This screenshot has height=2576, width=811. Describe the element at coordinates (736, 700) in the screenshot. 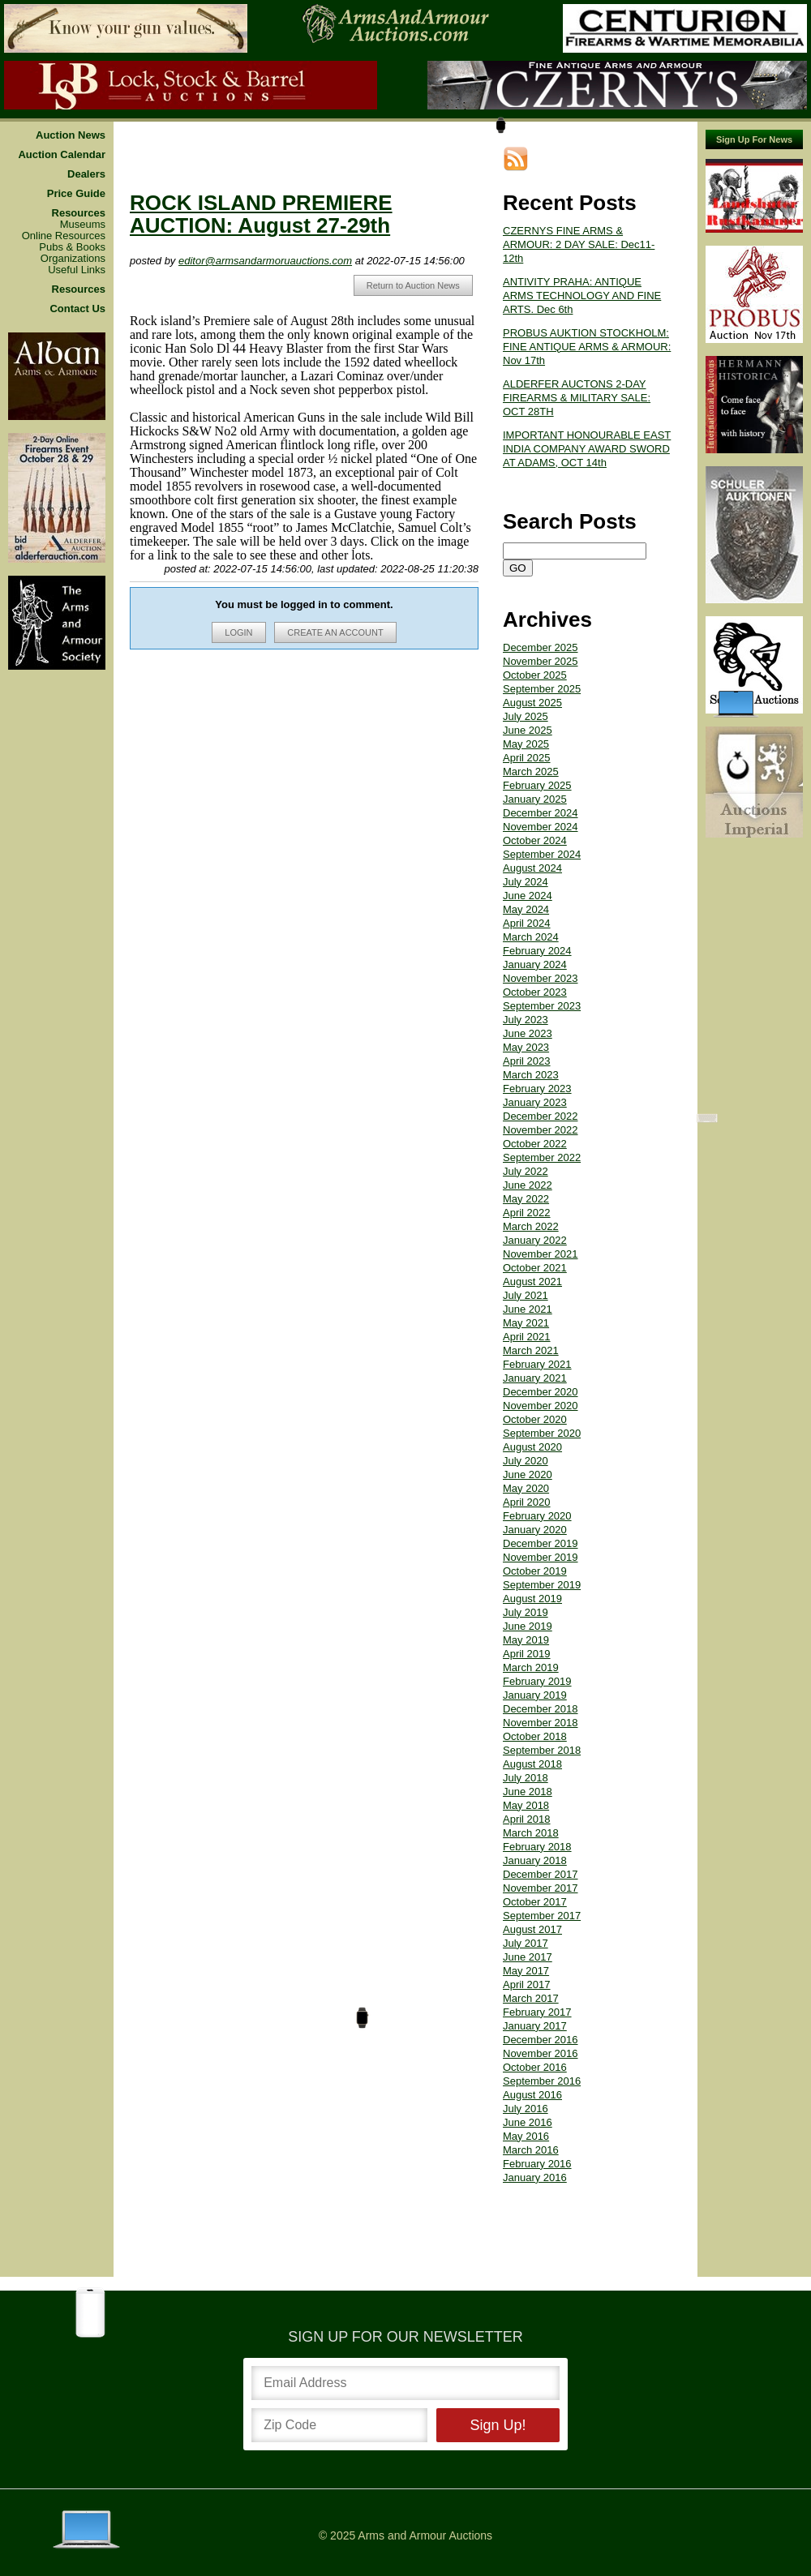

I see `represents this macbook air device in system settings` at that location.